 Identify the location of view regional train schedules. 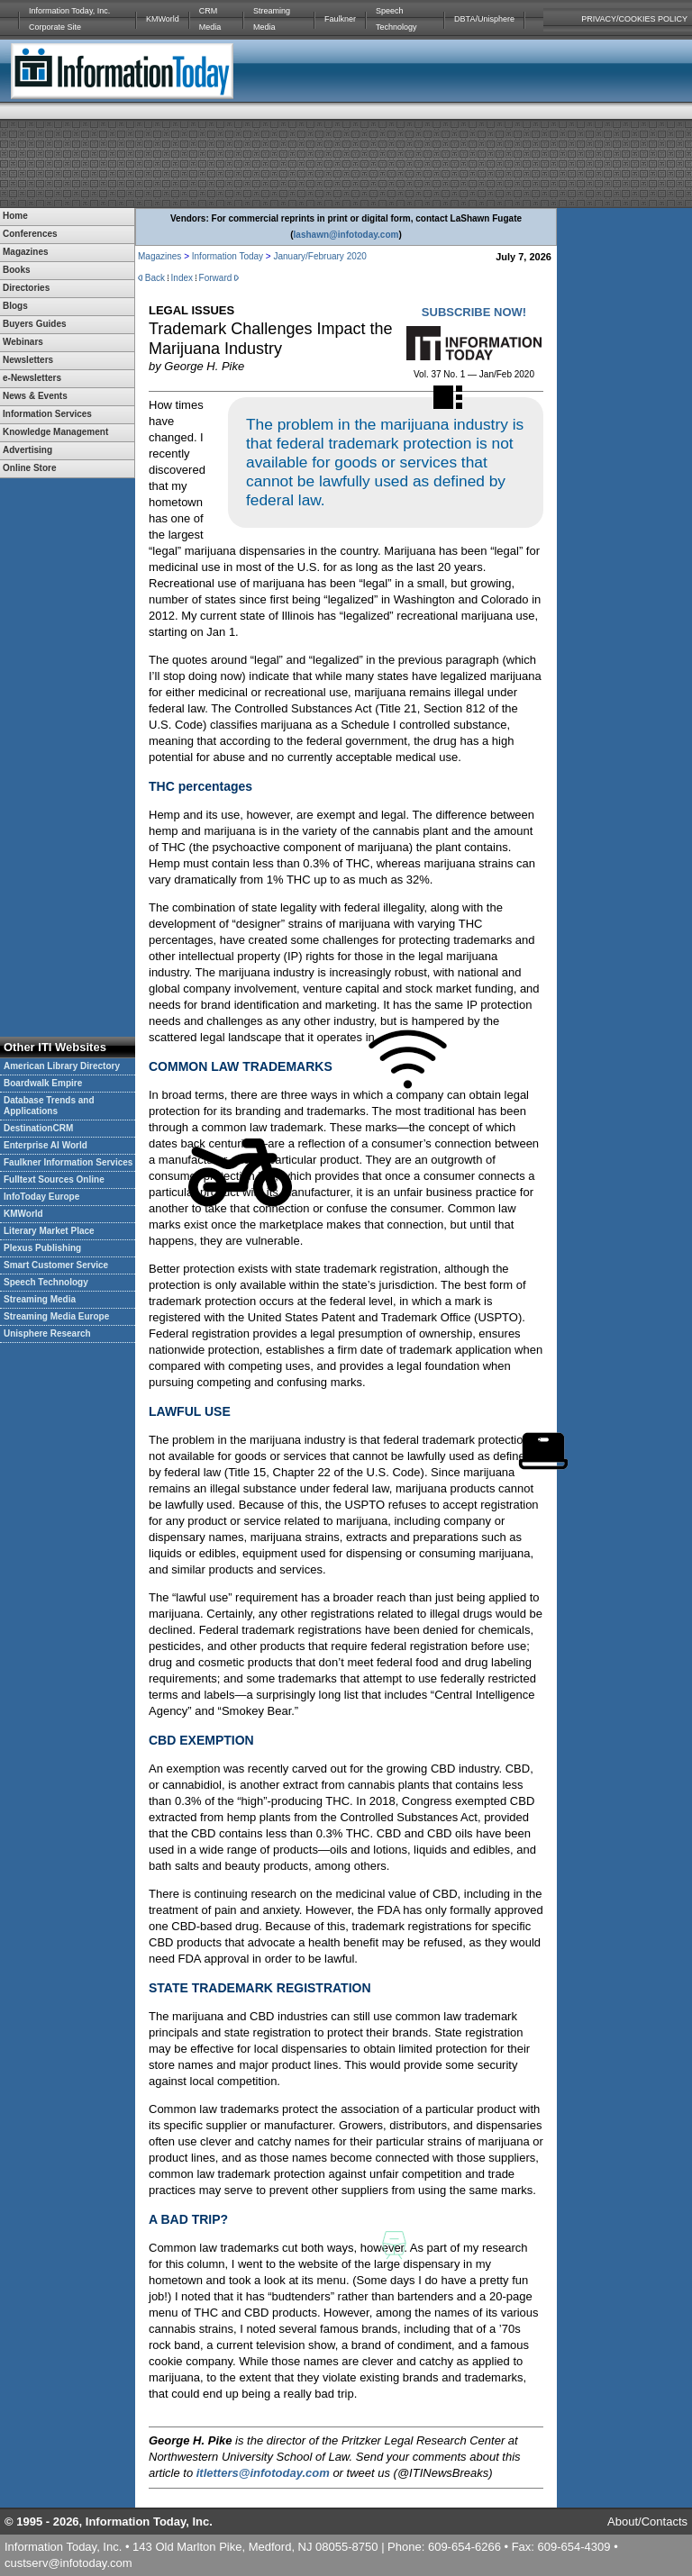
(394, 2244).